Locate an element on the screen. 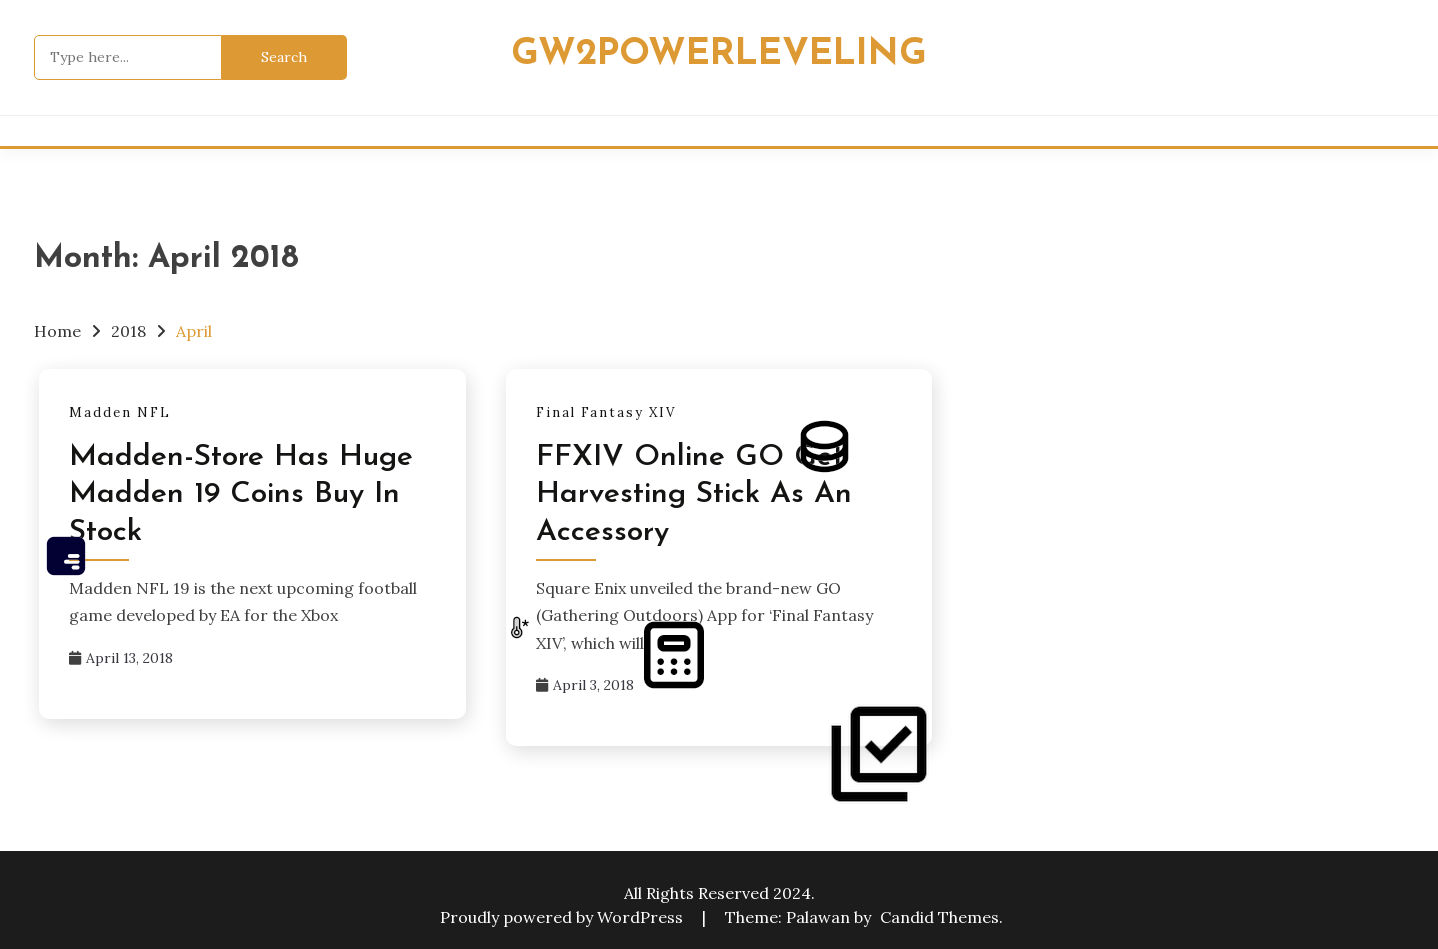  item successfully added to library is located at coordinates (879, 754).